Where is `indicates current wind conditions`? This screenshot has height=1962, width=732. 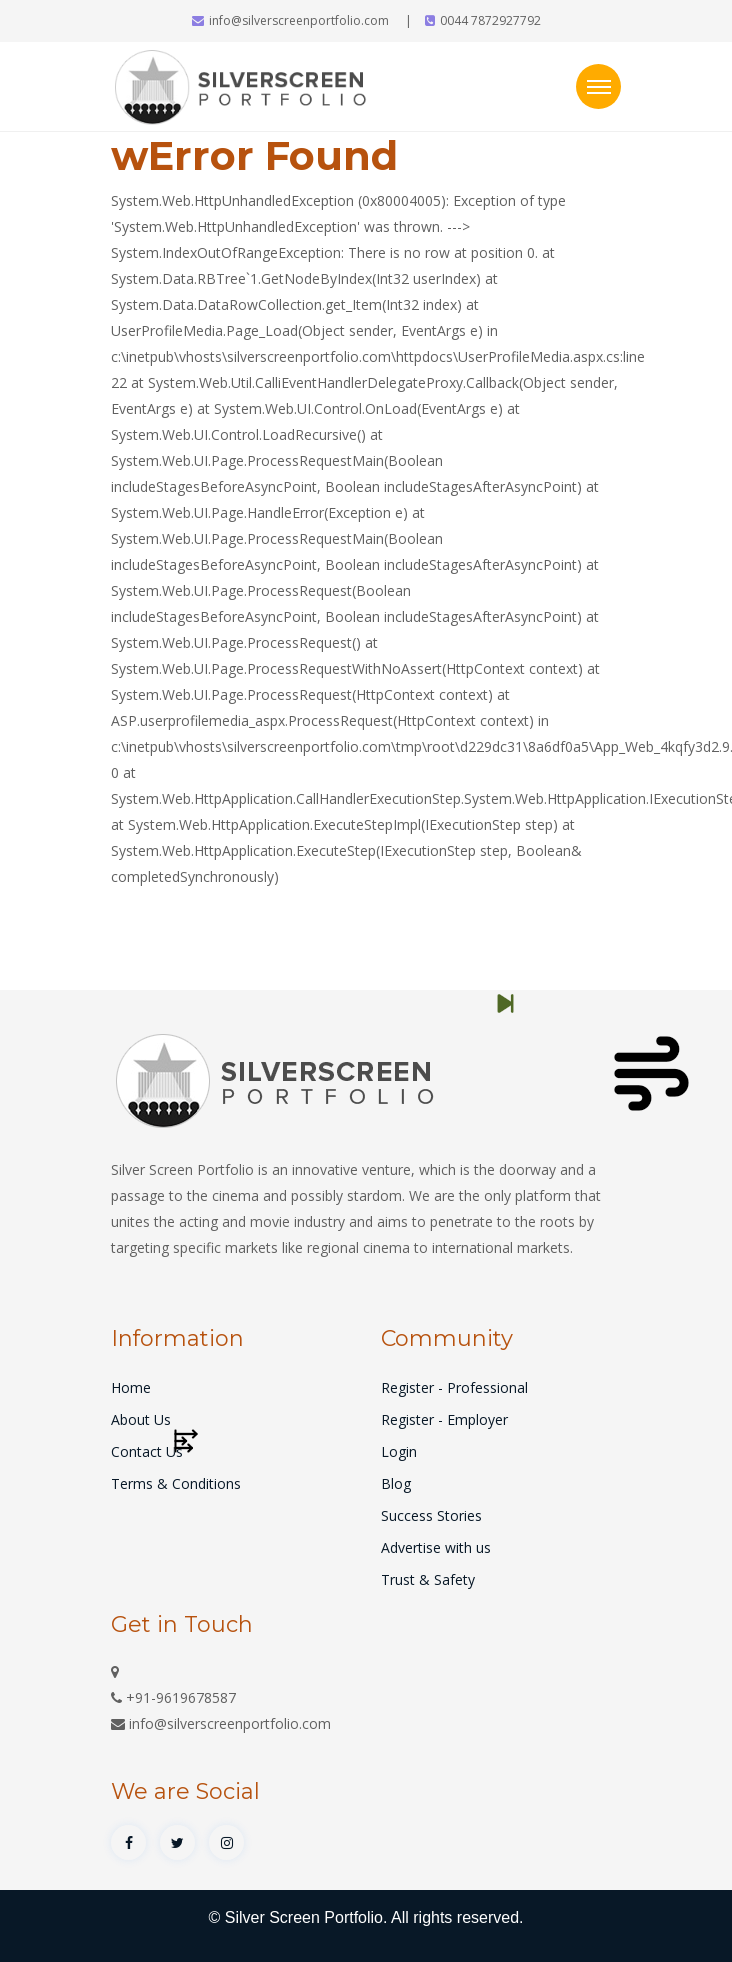 indicates current wind conditions is located at coordinates (651, 1073).